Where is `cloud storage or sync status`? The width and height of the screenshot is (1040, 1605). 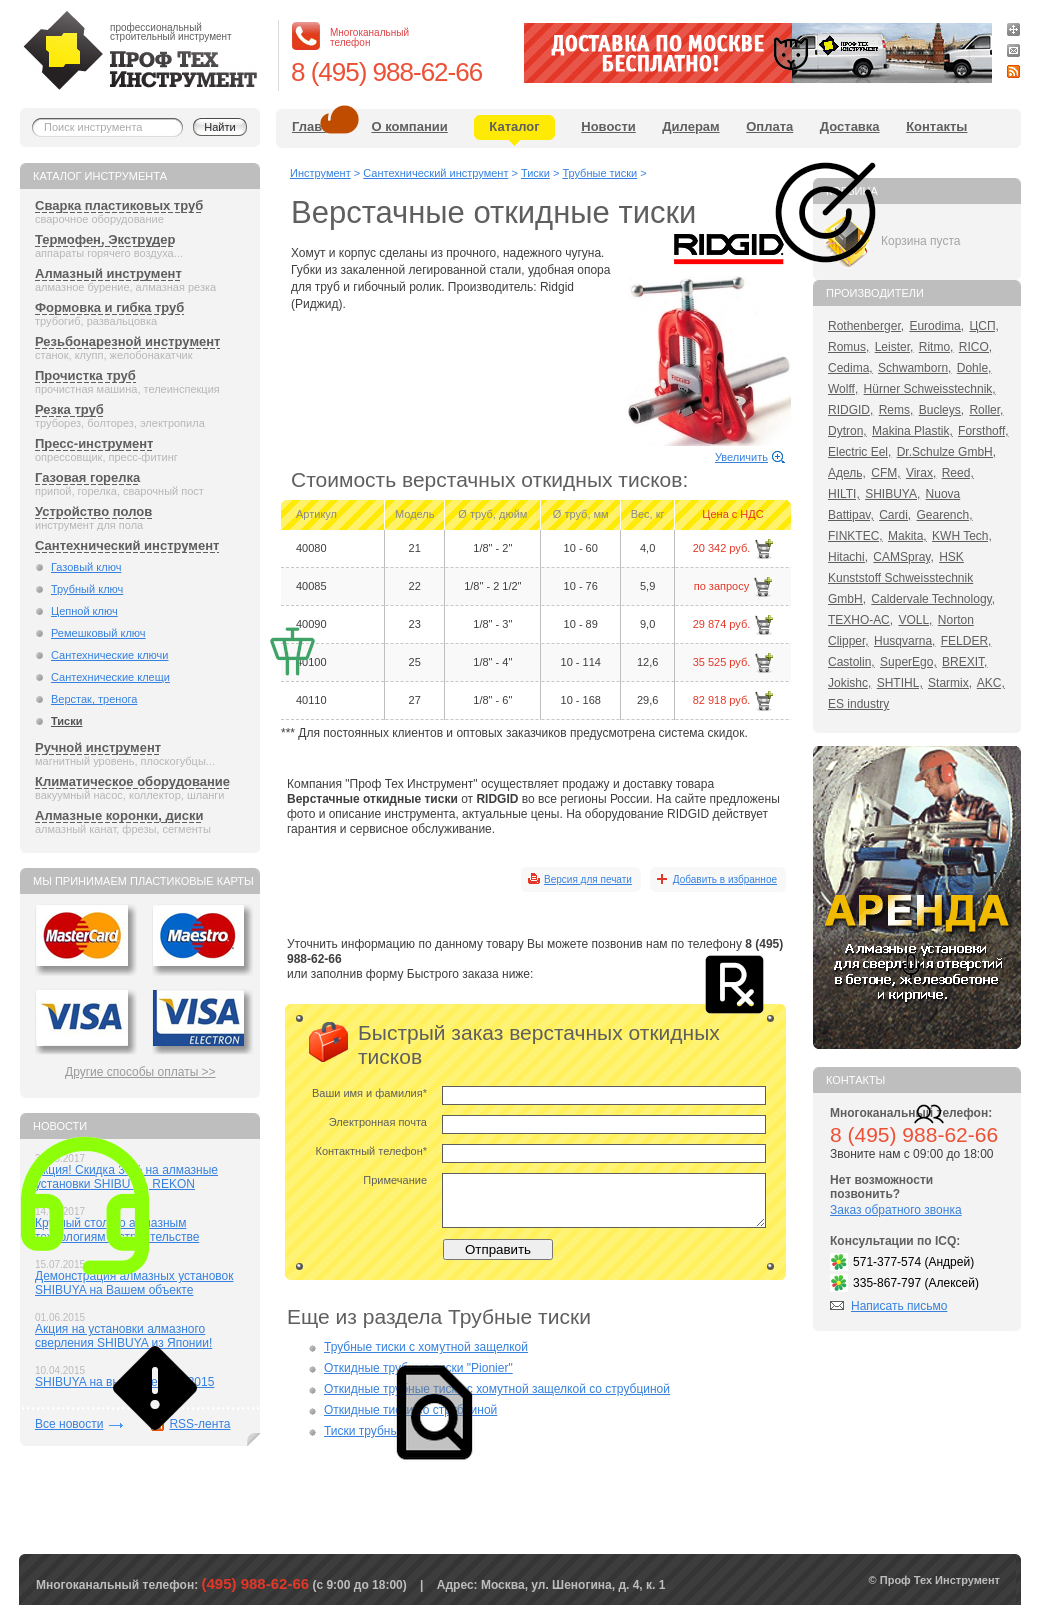 cloud storage or sync status is located at coordinates (339, 119).